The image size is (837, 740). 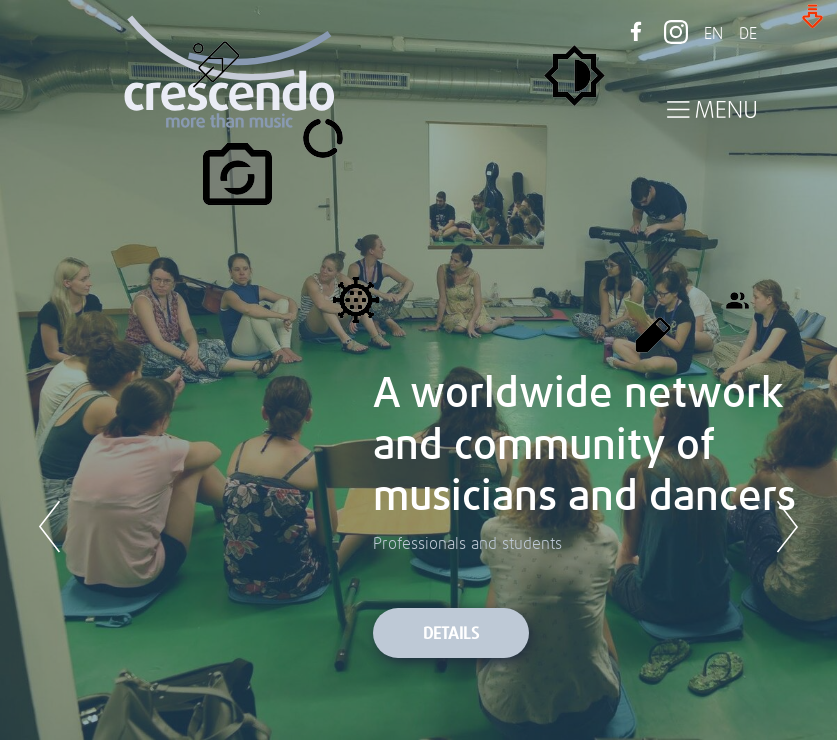 I want to click on access party mode camera effects, so click(x=237, y=177).